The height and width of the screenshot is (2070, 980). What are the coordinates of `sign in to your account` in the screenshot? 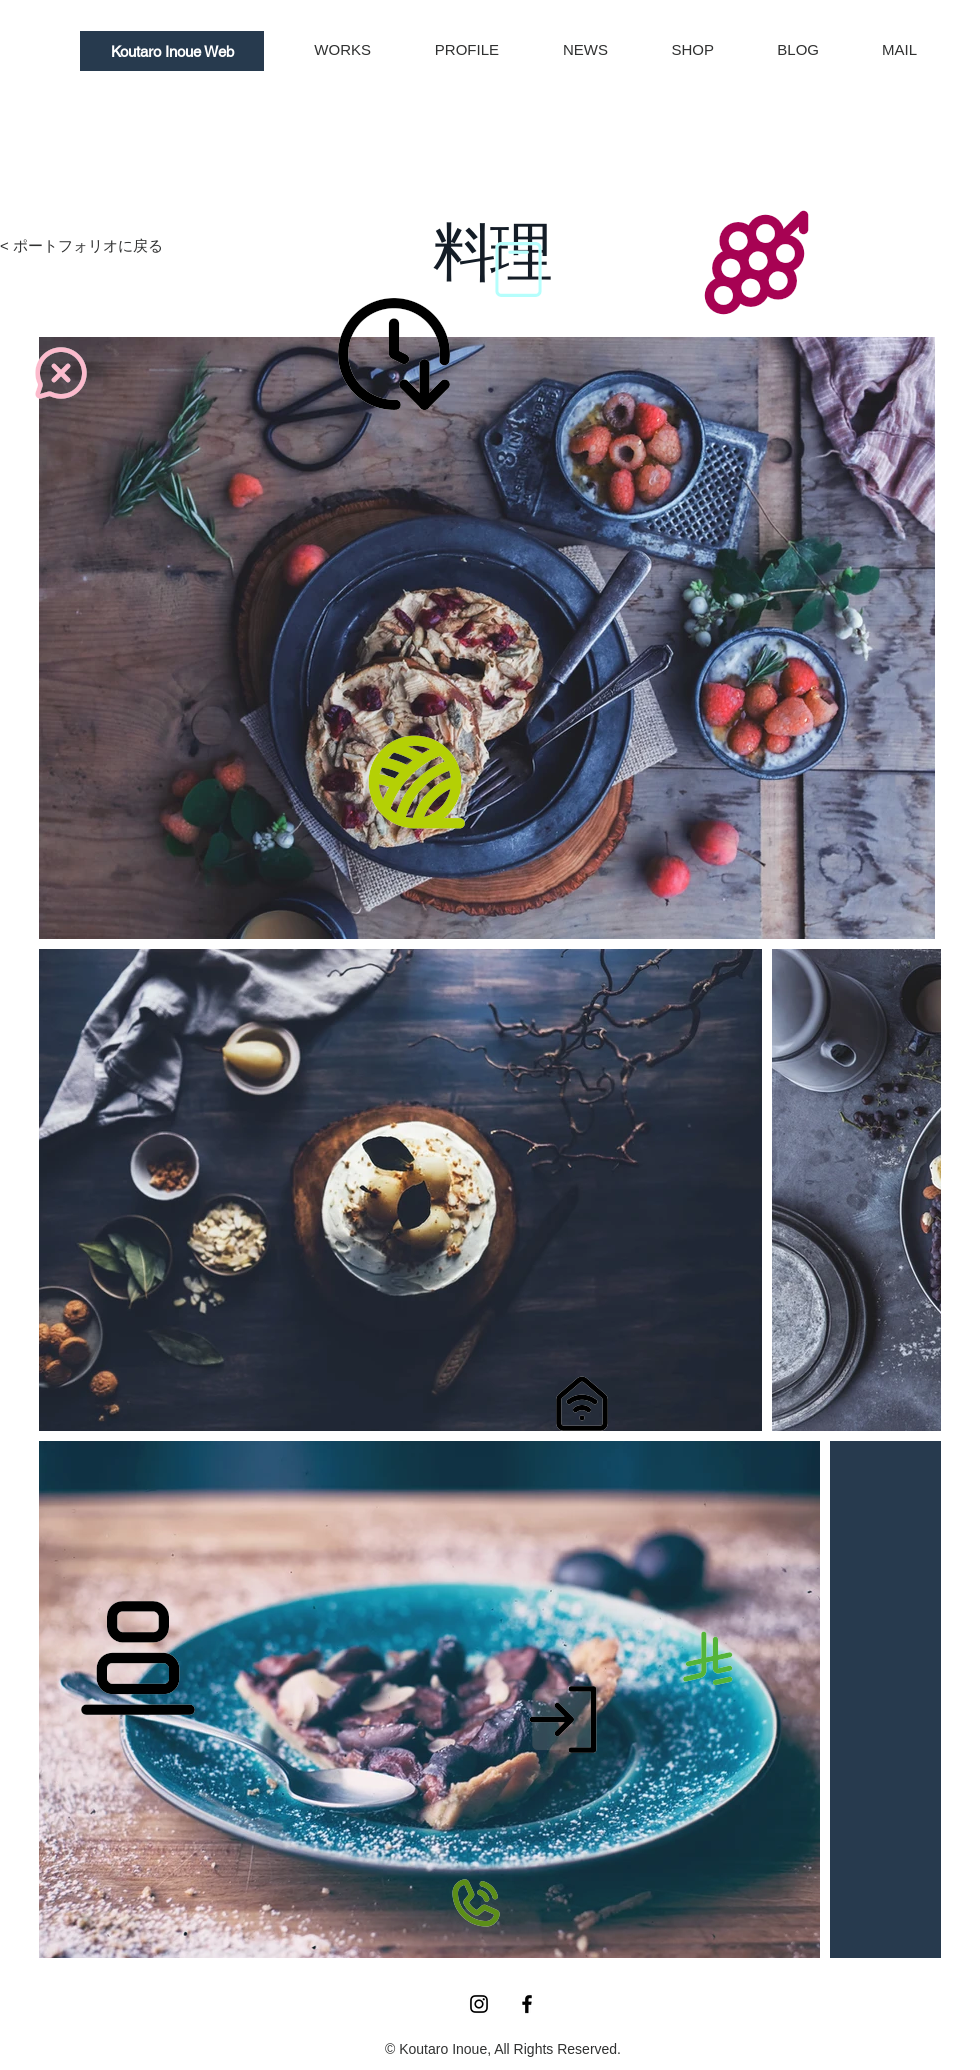 It's located at (568, 1719).